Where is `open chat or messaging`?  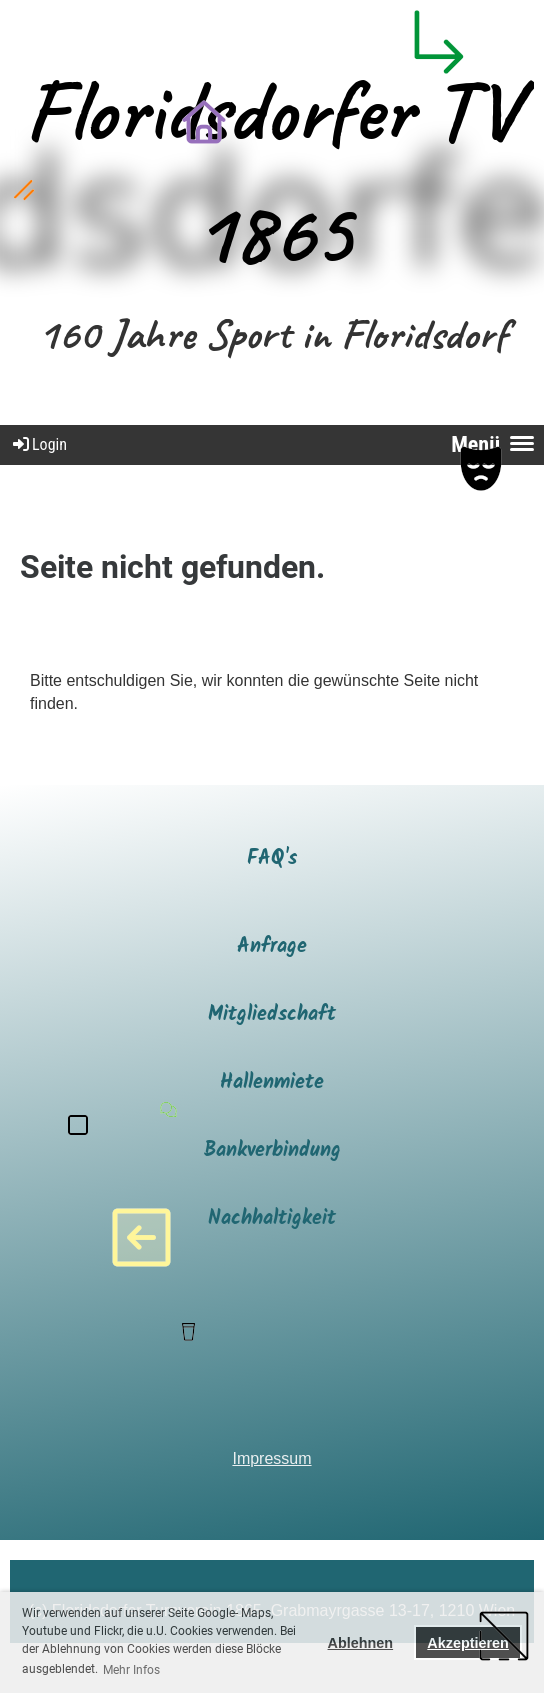 open chat or messaging is located at coordinates (168, 1109).